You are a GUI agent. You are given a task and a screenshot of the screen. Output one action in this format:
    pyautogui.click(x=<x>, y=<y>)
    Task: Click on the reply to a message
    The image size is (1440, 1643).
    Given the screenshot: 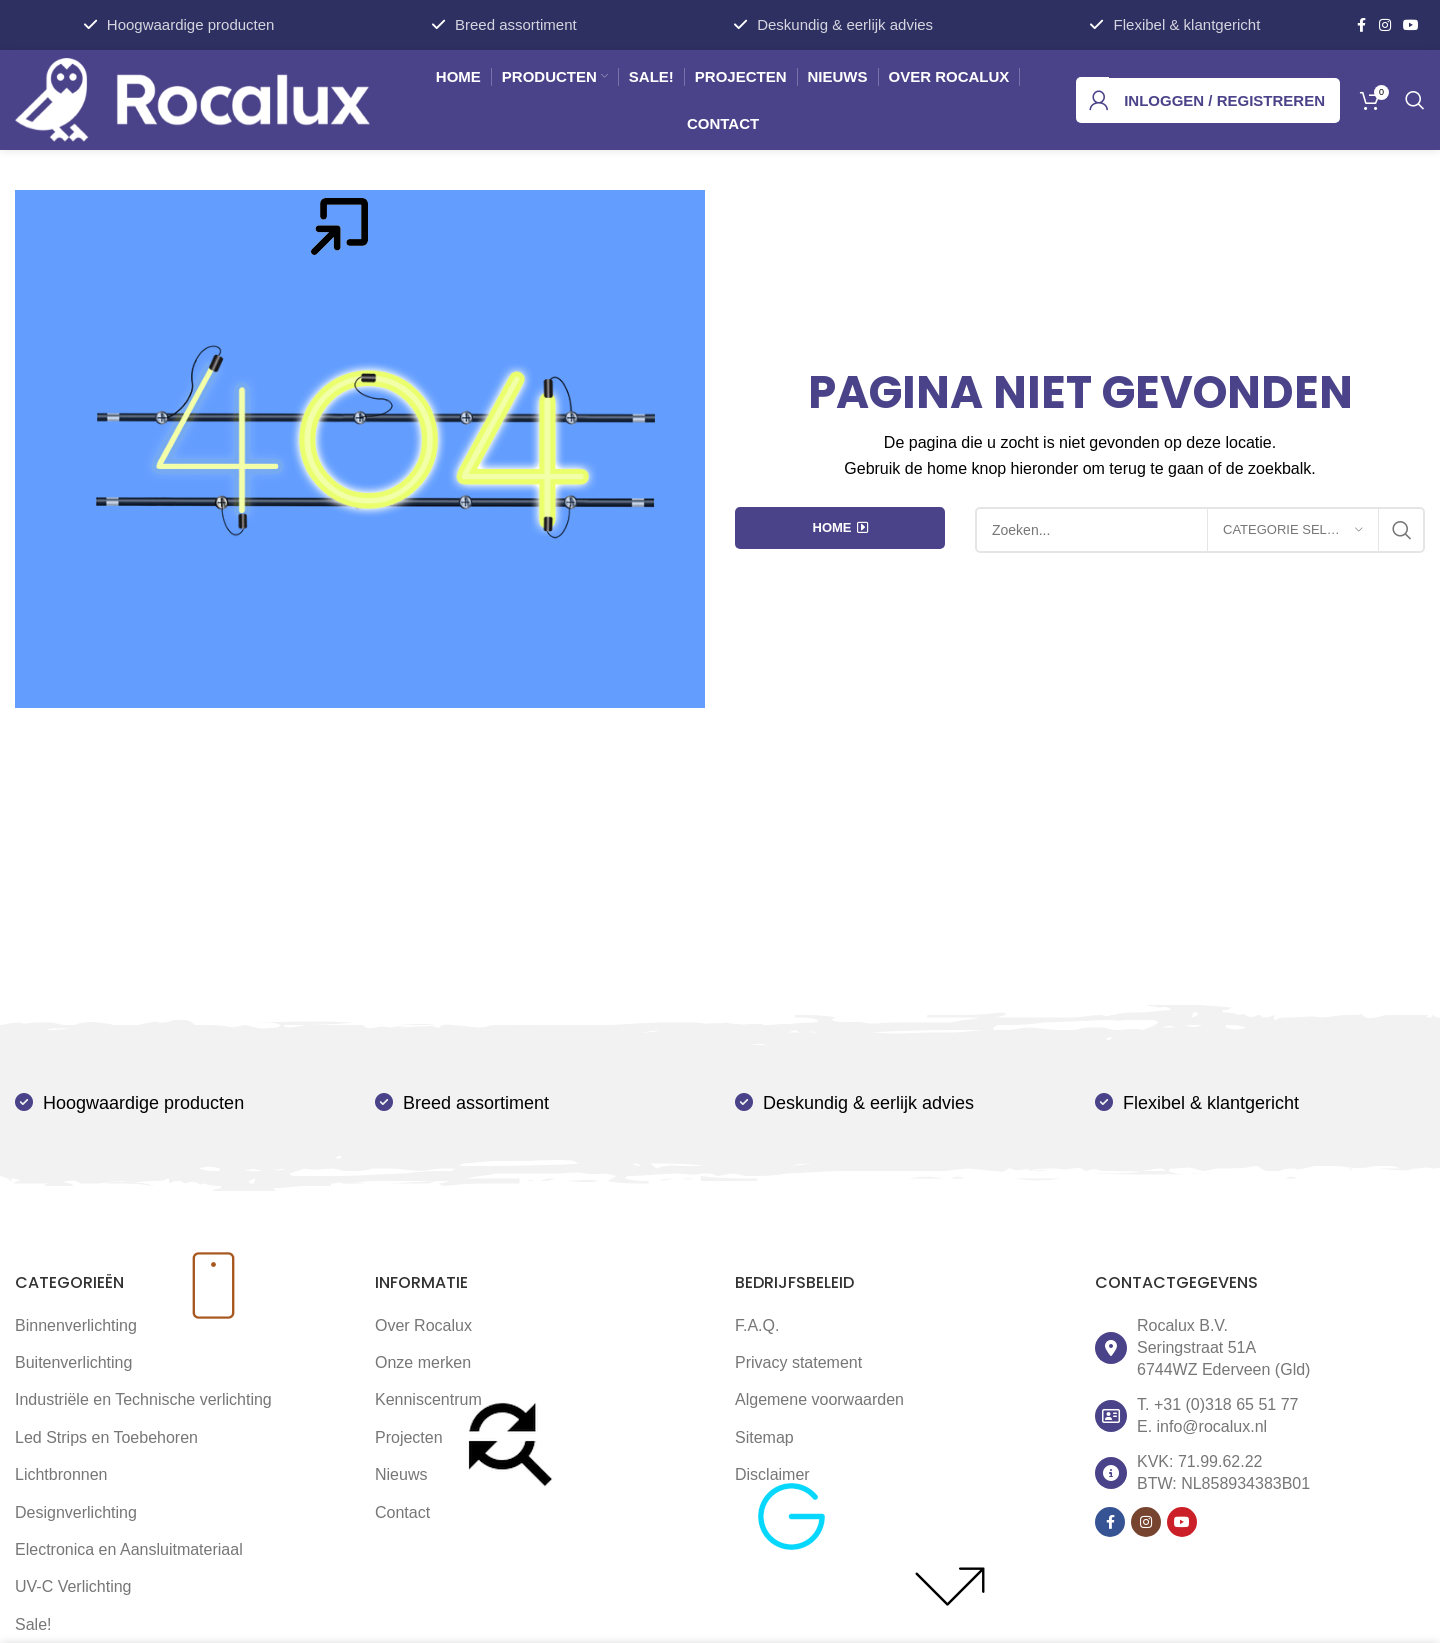 What is the action you would take?
    pyautogui.click(x=950, y=1584)
    